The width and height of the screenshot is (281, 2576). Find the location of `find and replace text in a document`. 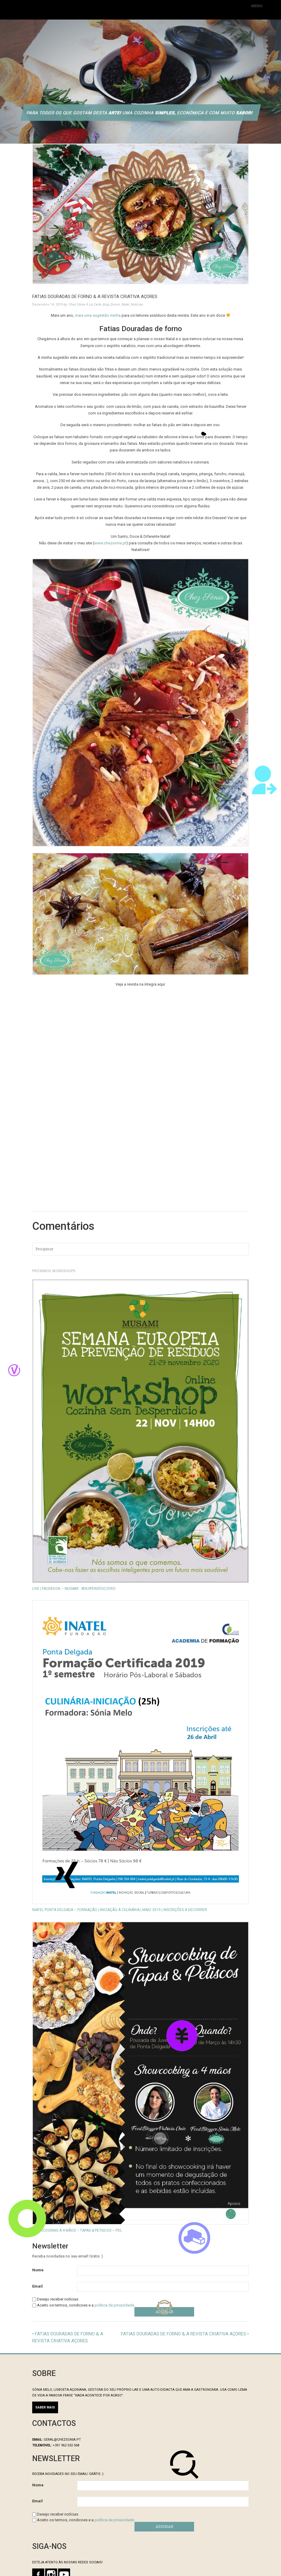

find and replace text in a document is located at coordinates (184, 2464).